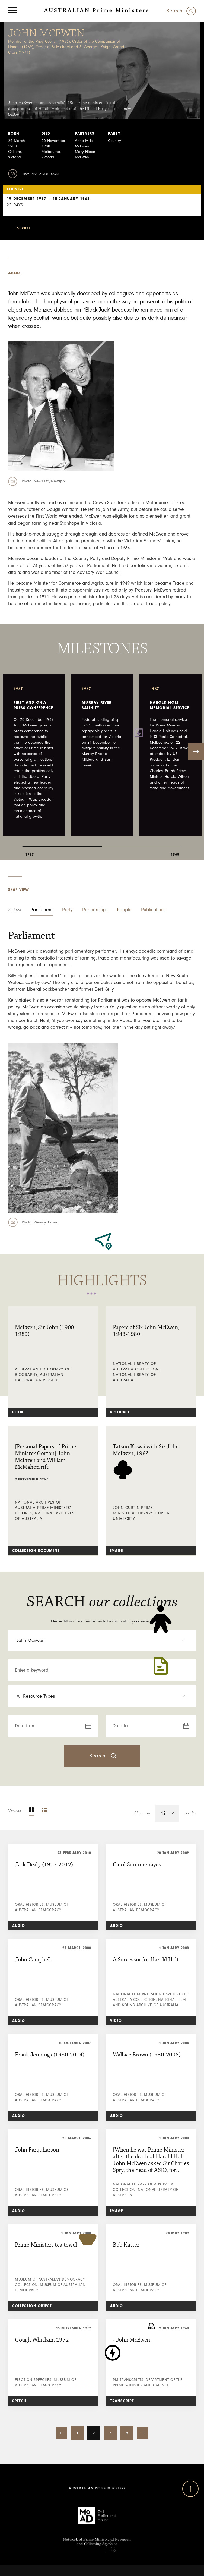 The image size is (204, 2576). I want to click on view document or text file, so click(161, 1666).